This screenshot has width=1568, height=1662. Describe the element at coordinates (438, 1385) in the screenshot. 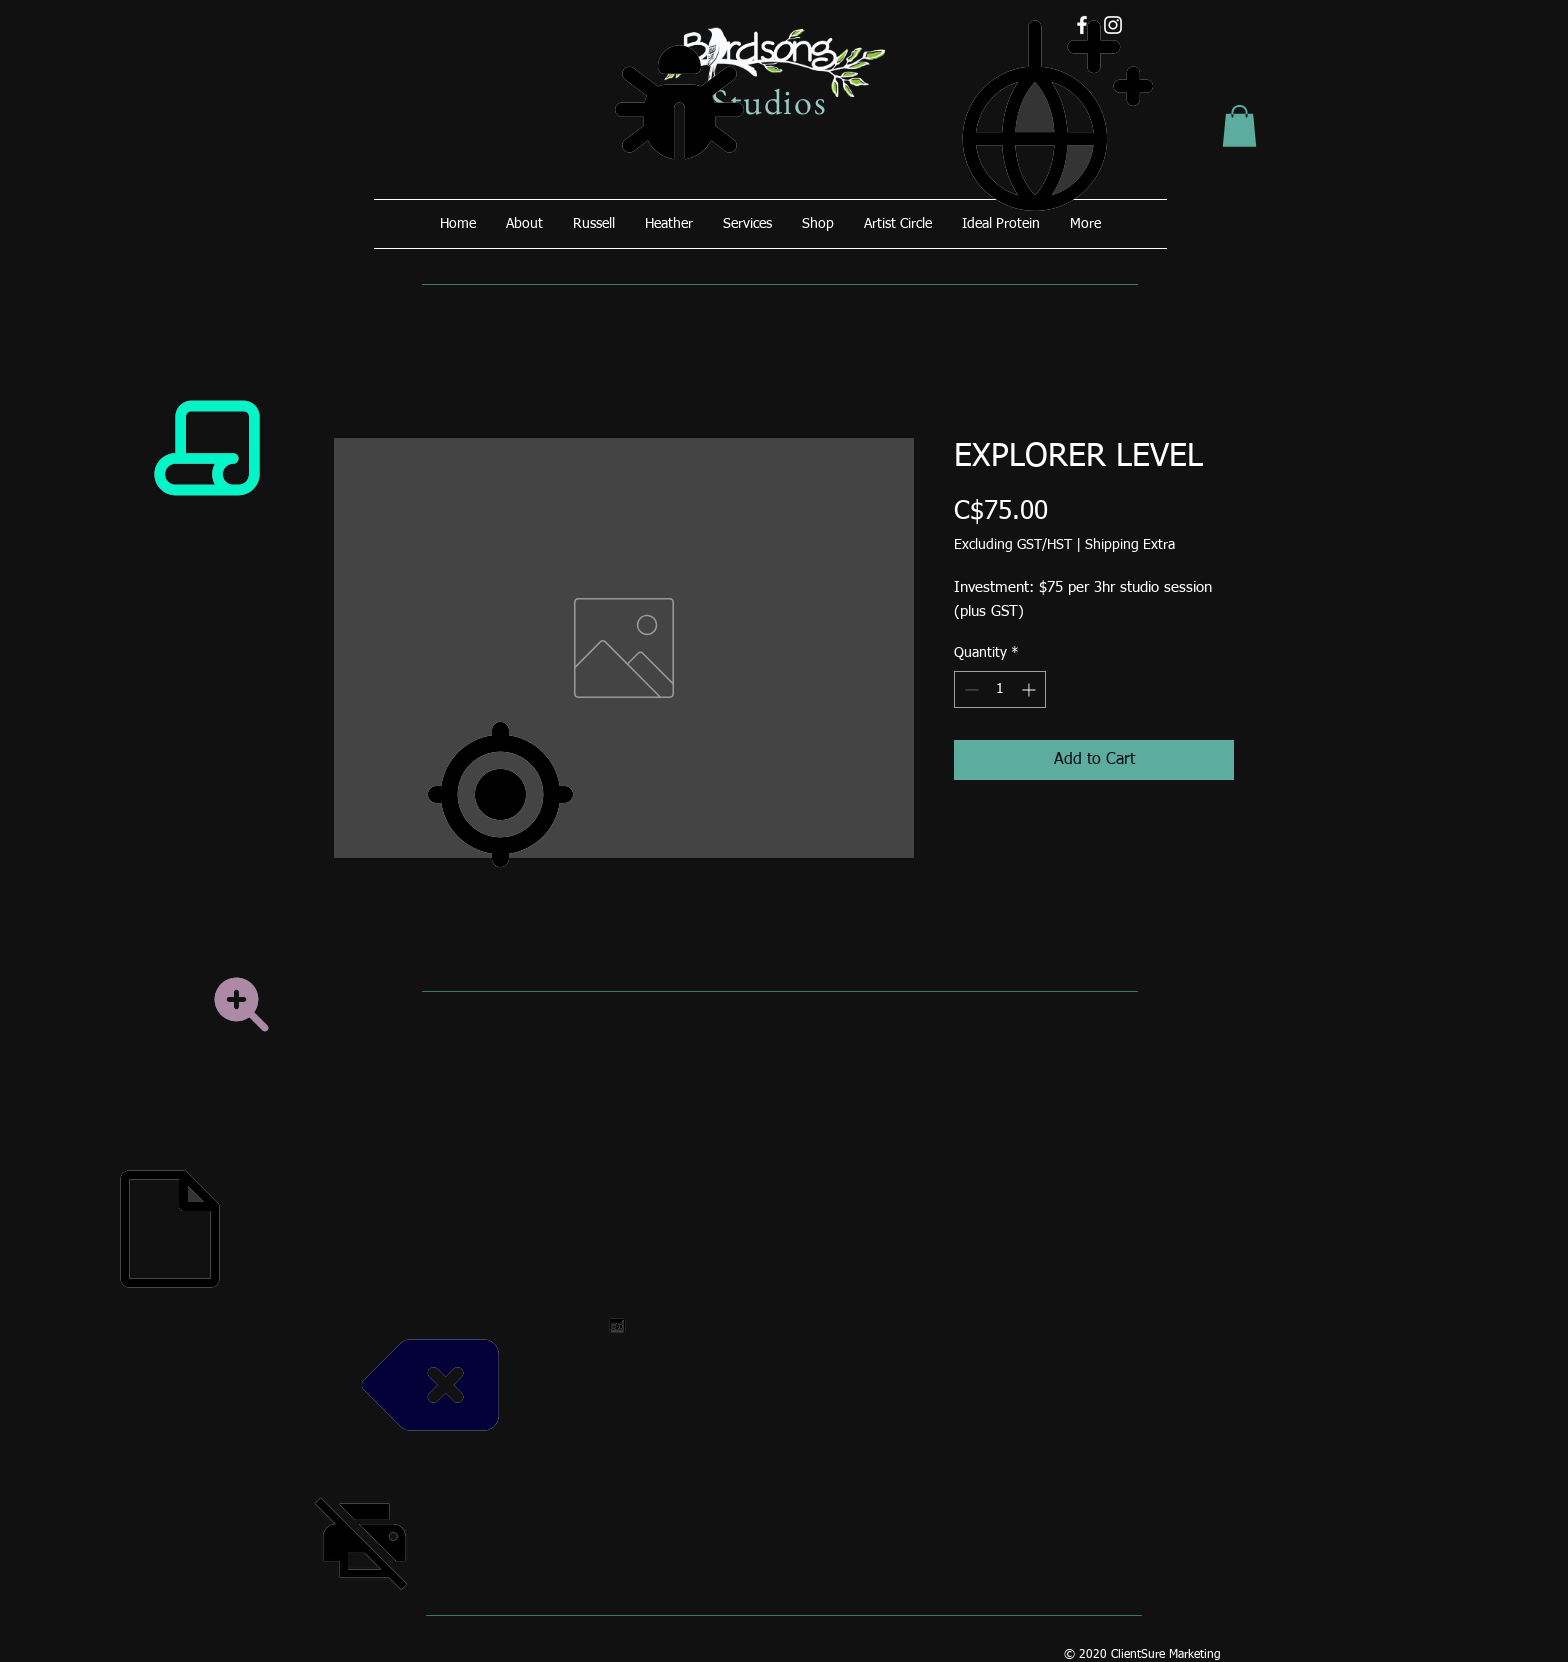

I see `delete the last character or input` at that location.